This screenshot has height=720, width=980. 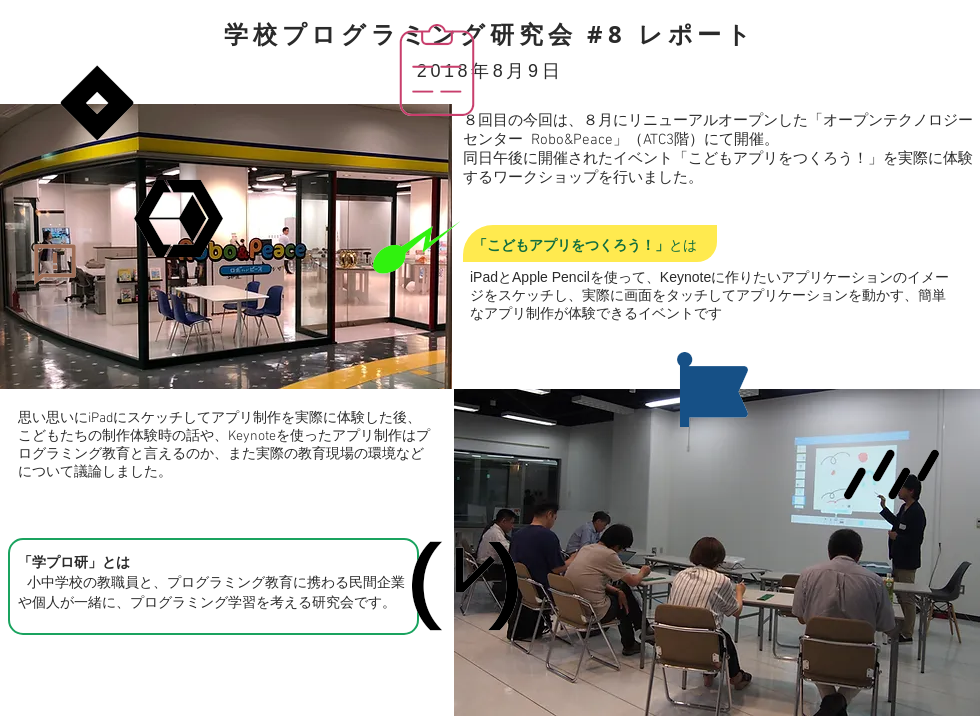 I want to click on open Jira project management, so click(x=97, y=103).